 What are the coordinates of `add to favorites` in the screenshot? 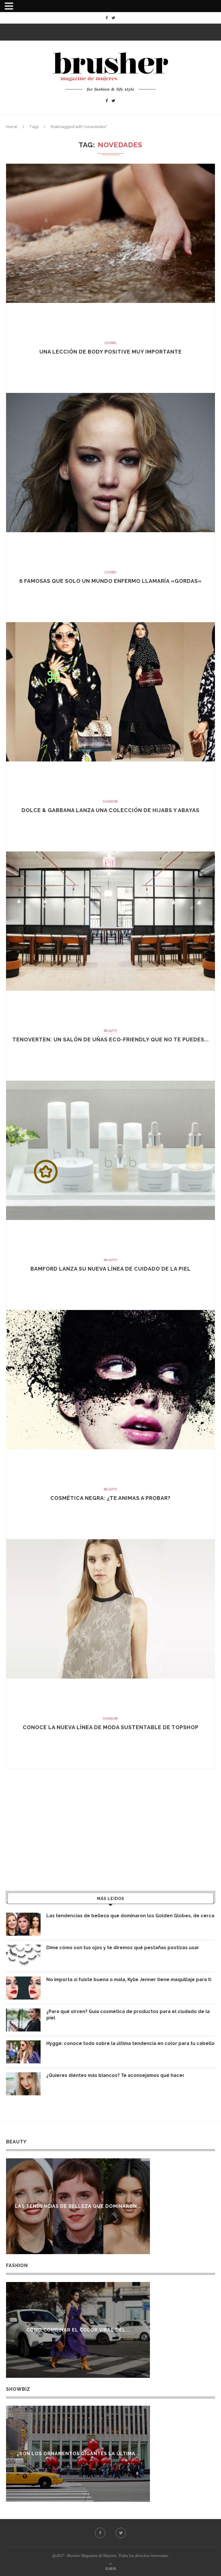 It's located at (46, 1172).